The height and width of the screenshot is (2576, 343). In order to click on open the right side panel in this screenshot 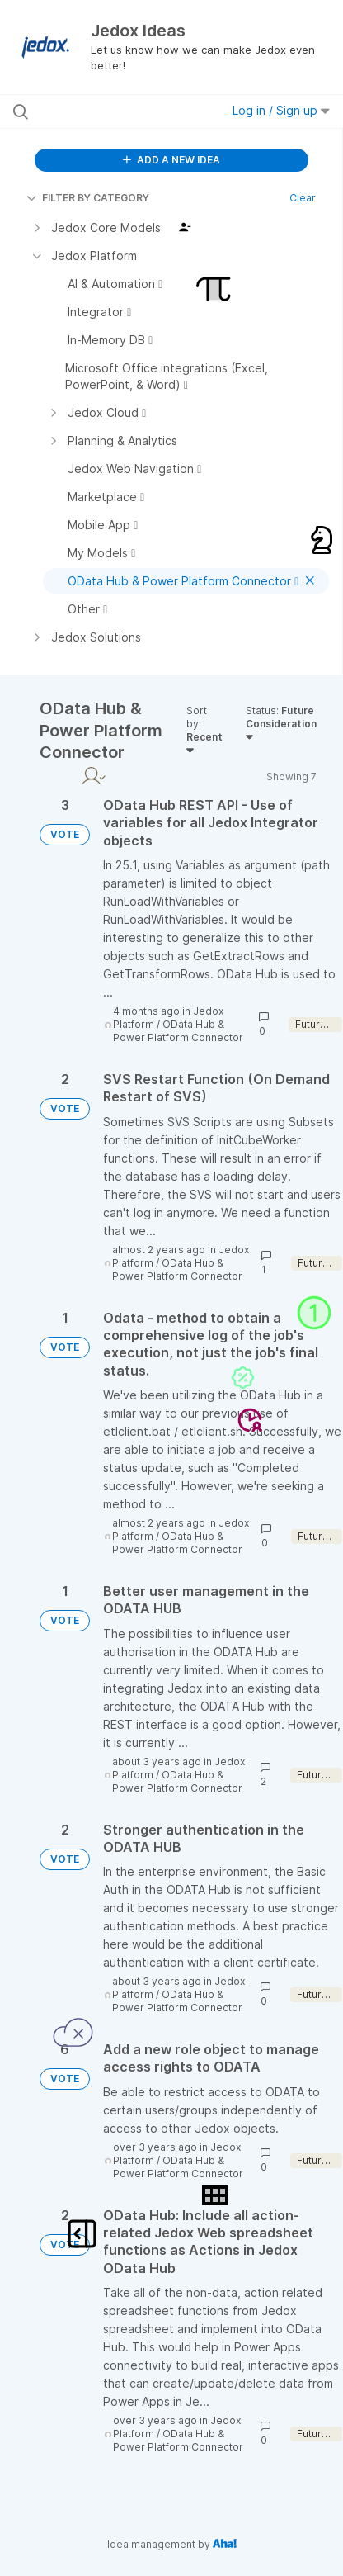, I will do `click(82, 2233)`.